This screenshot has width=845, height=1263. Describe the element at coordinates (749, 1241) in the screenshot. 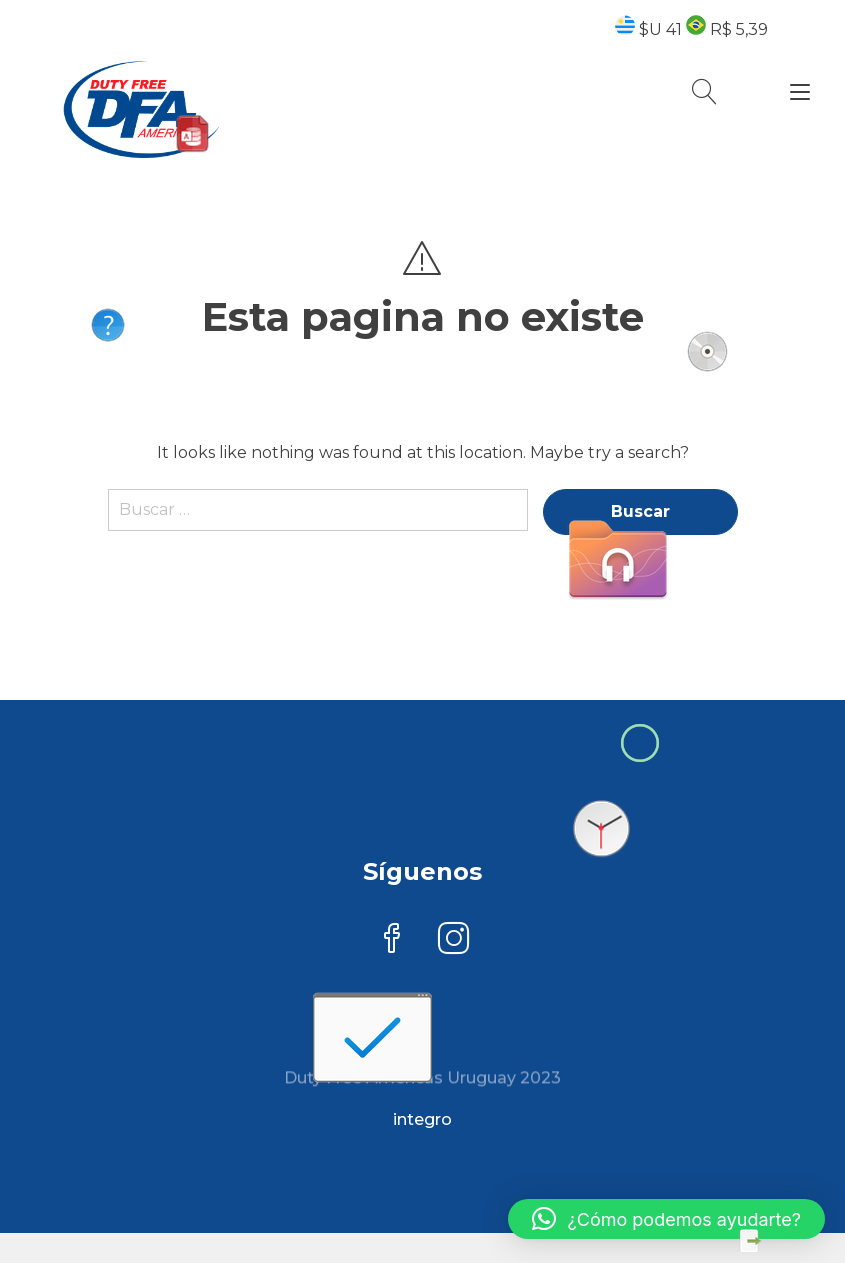

I see `export document to another location` at that location.